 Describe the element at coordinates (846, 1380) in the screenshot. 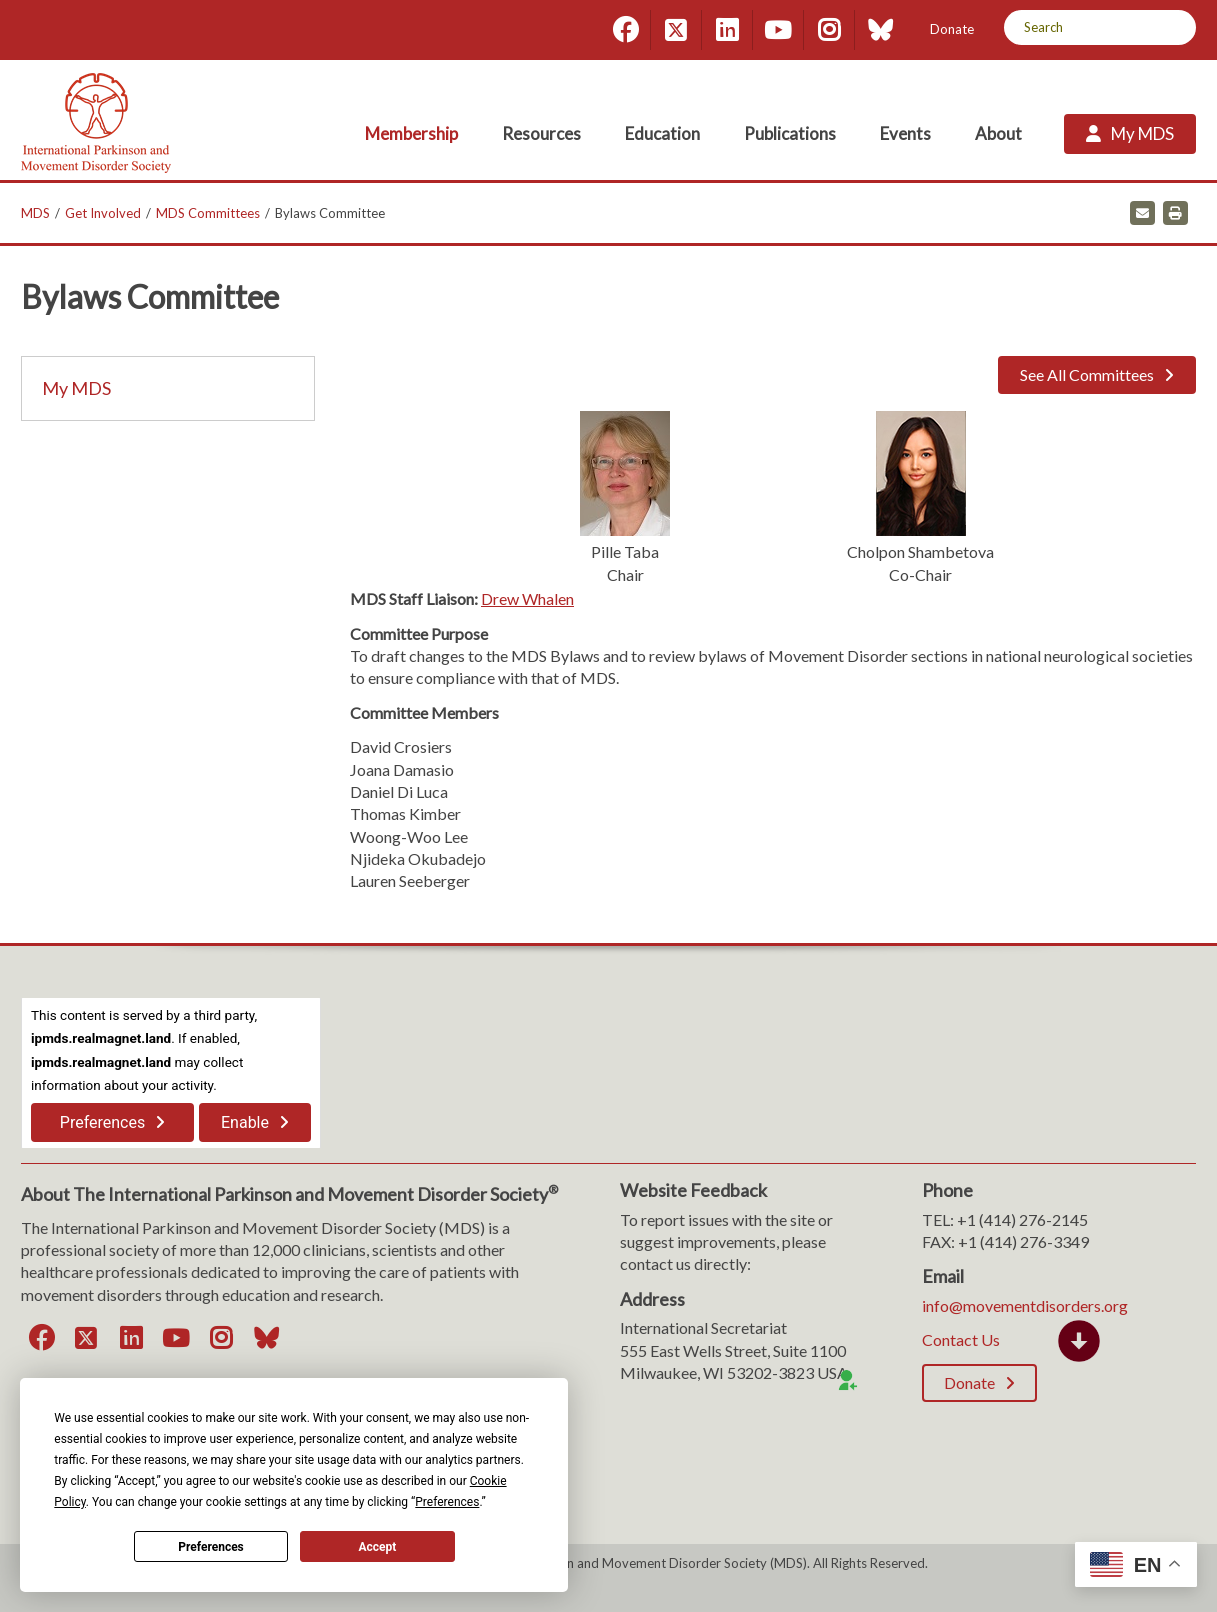

I see `incoming user request or invitation` at that location.